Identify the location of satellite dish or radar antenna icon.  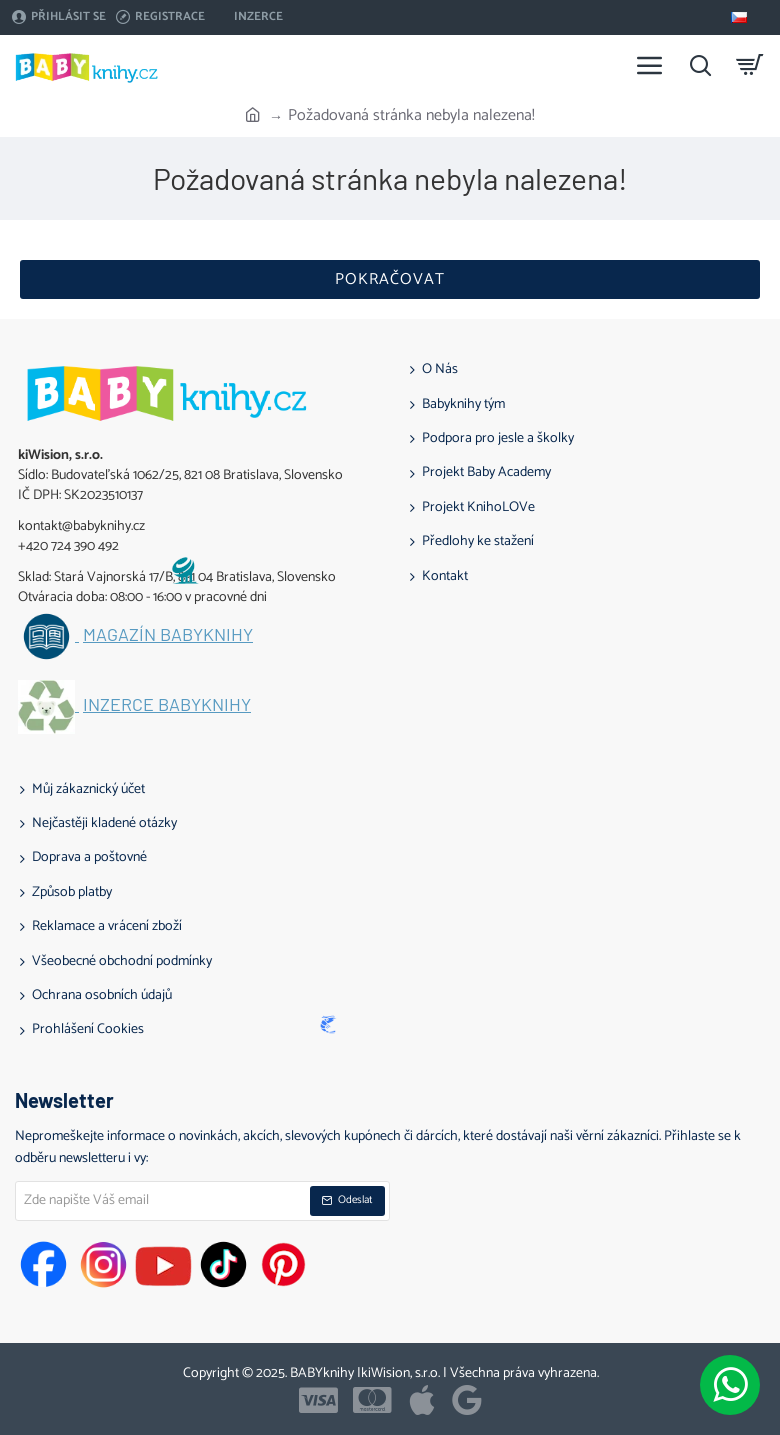
(185, 570).